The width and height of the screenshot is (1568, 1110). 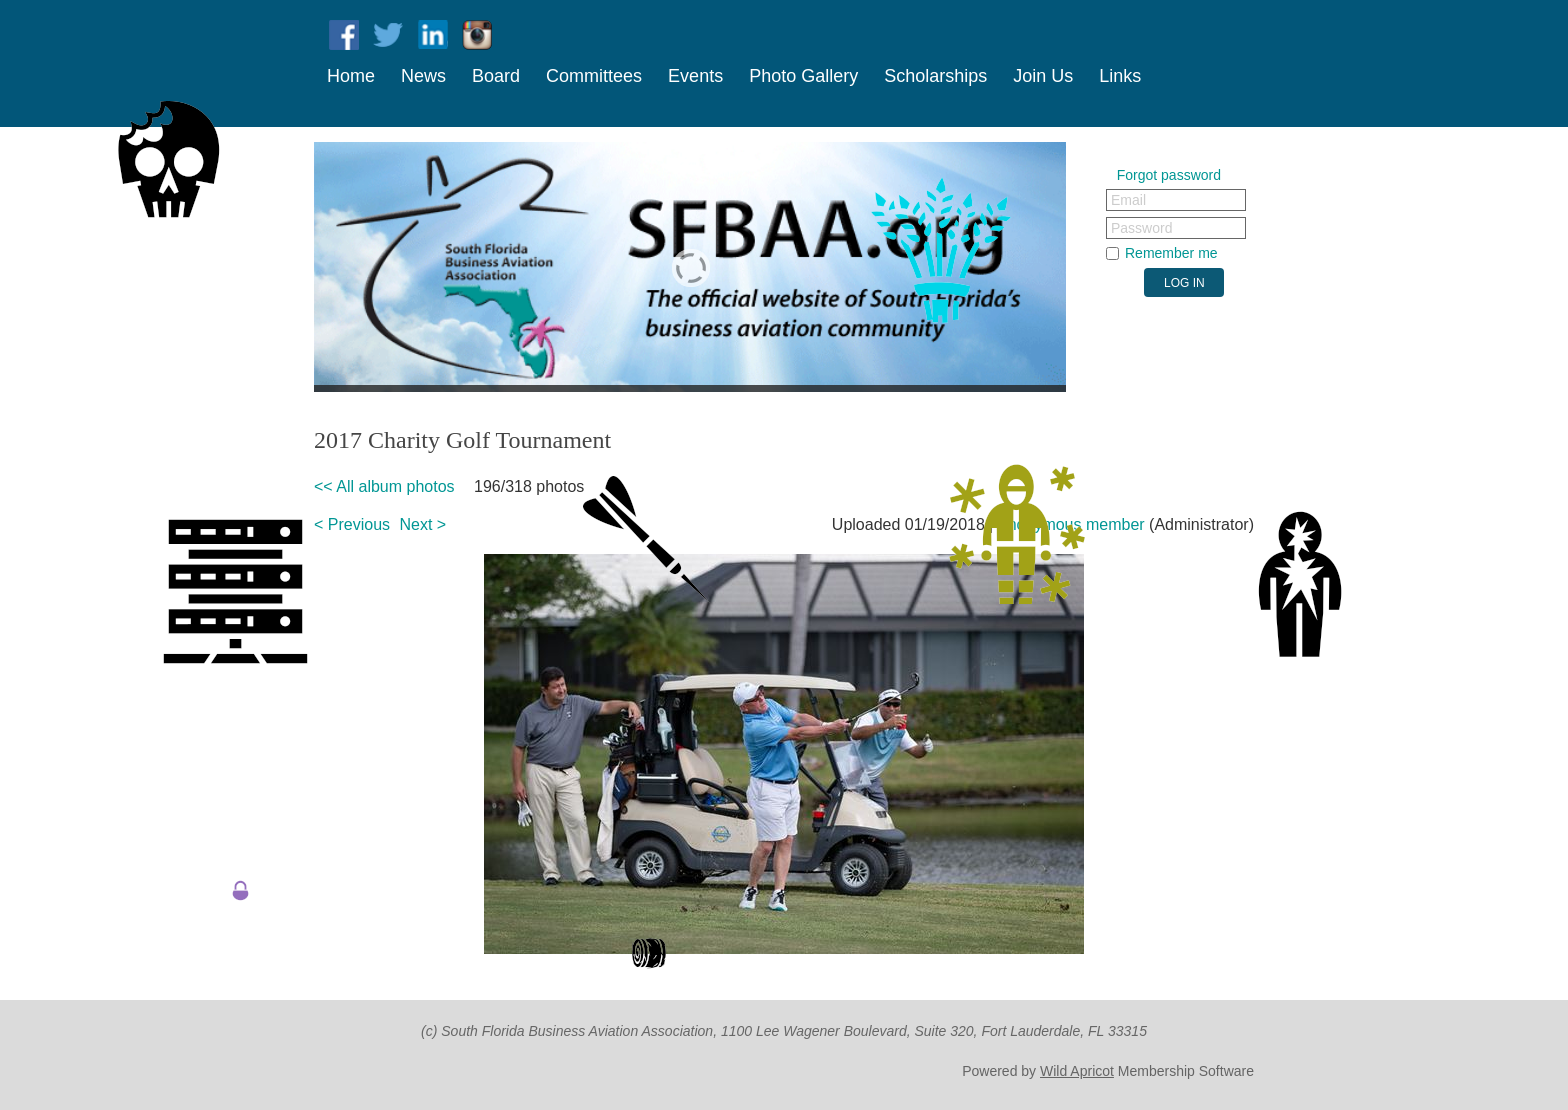 What do you see at coordinates (649, 953) in the screenshot?
I see `hay bale resource in farming simulation game` at bounding box center [649, 953].